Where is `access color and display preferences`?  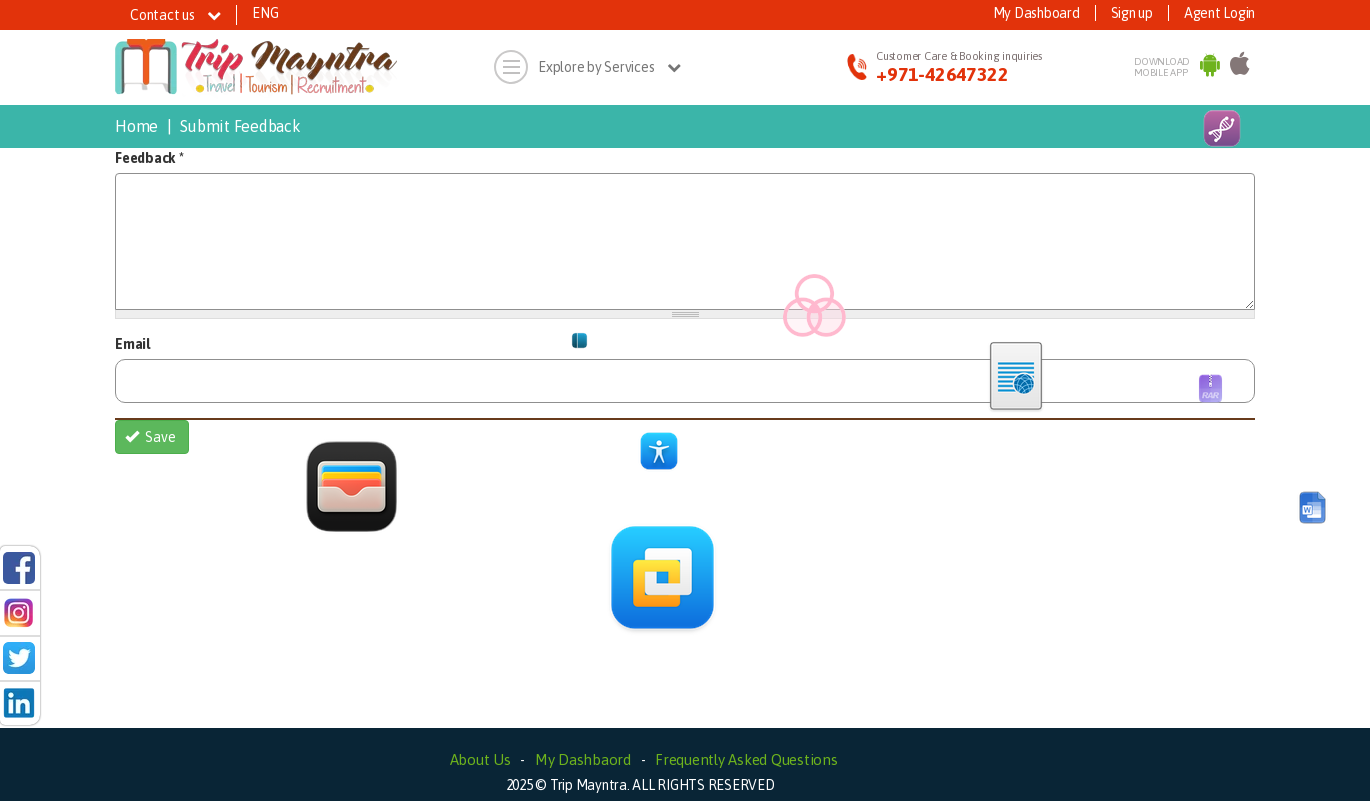 access color and display preferences is located at coordinates (814, 305).